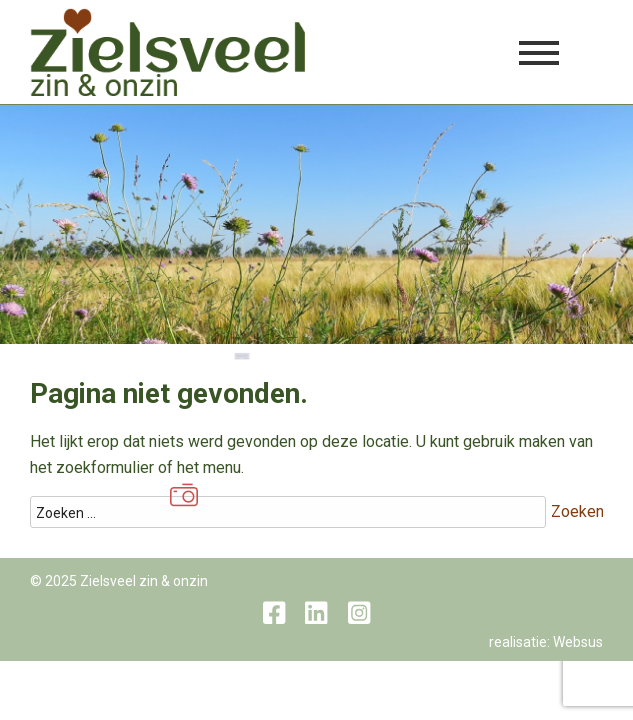 This screenshot has height=720, width=633. Describe the element at coordinates (242, 356) in the screenshot. I see `connect a wireless bluetooth keyboard` at that location.